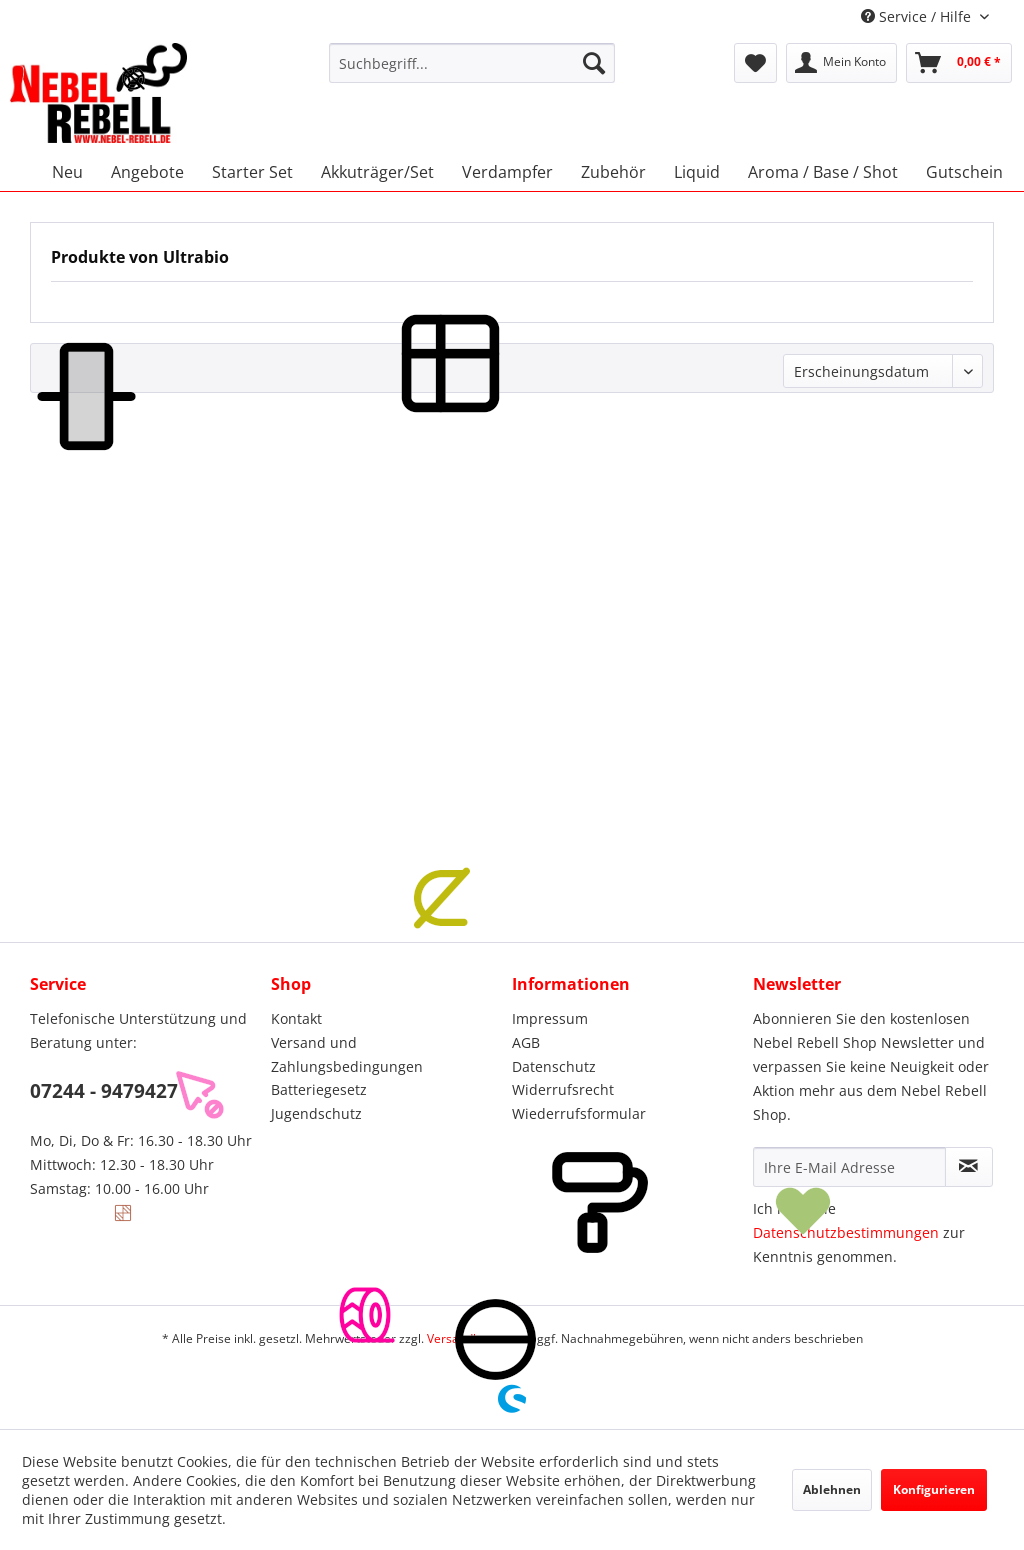  Describe the element at coordinates (495, 1339) in the screenshot. I see `toggle between light and dark mode` at that location.